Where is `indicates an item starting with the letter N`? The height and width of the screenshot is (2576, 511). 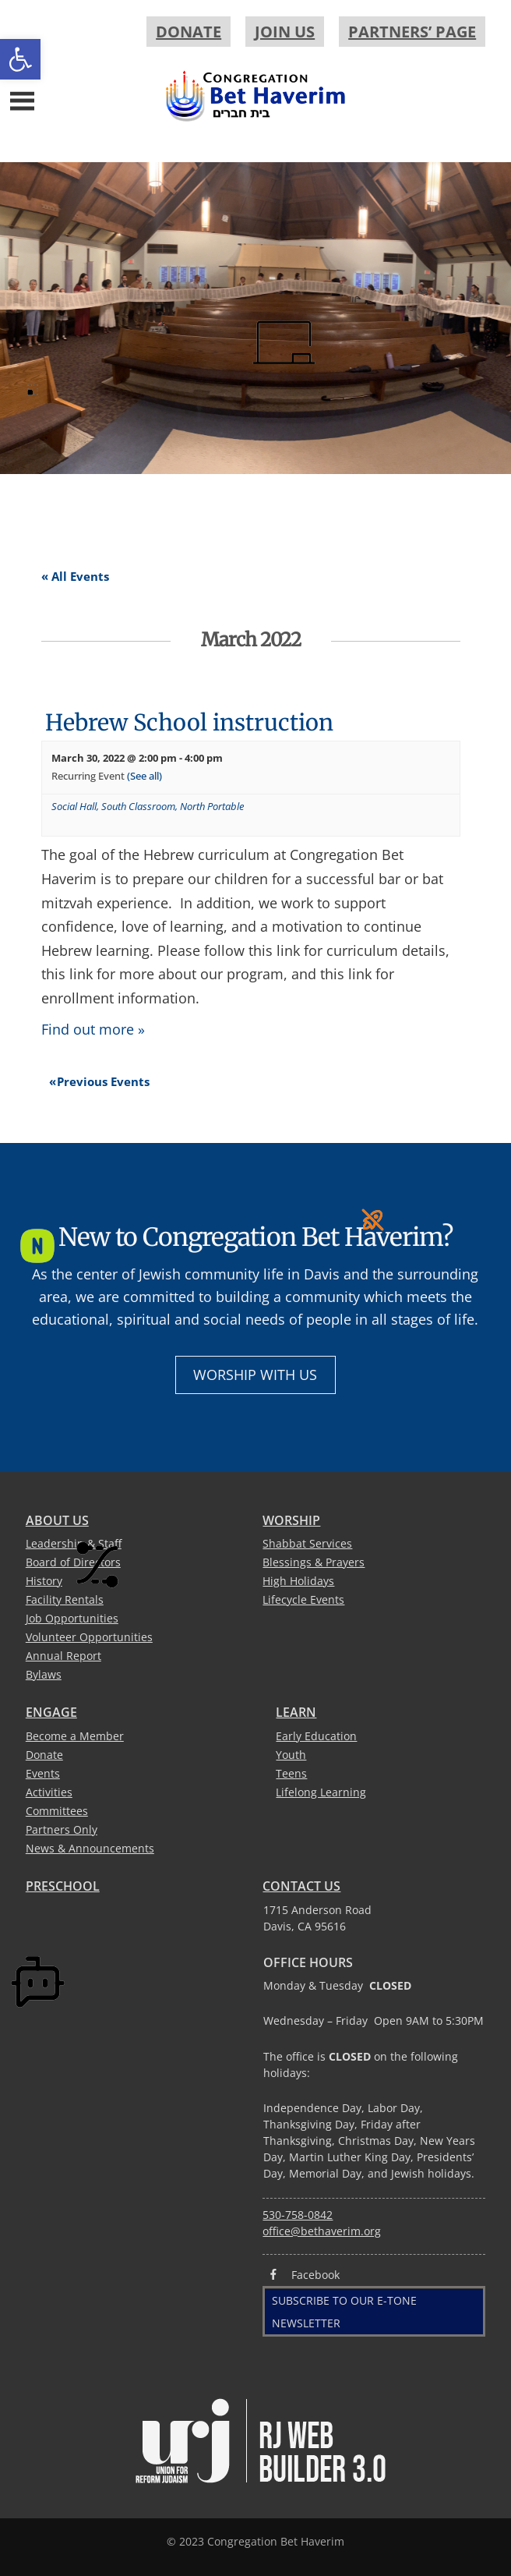 indicates an item starting with the letter N is located at coordinates (37, 1246).